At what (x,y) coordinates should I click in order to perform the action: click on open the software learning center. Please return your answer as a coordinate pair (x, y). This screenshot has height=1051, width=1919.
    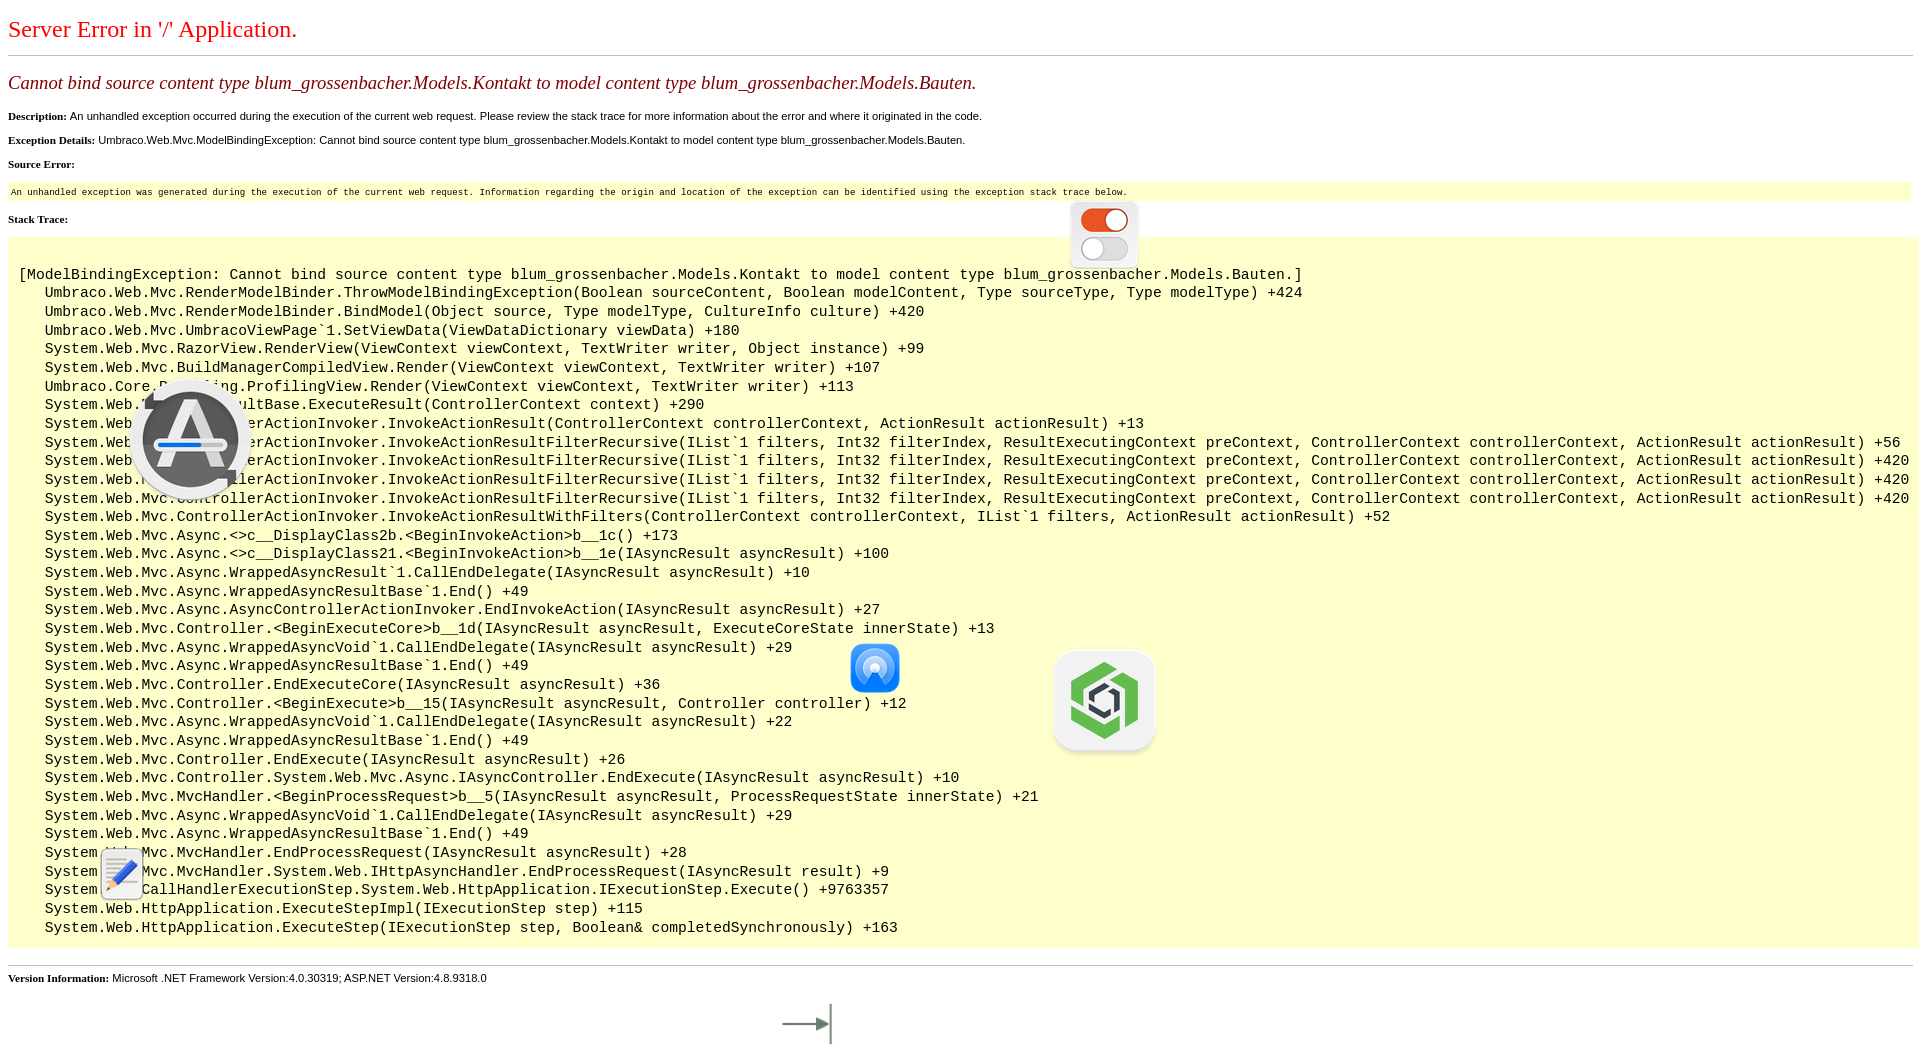
    Looking at the image, I should click on (122, 874).